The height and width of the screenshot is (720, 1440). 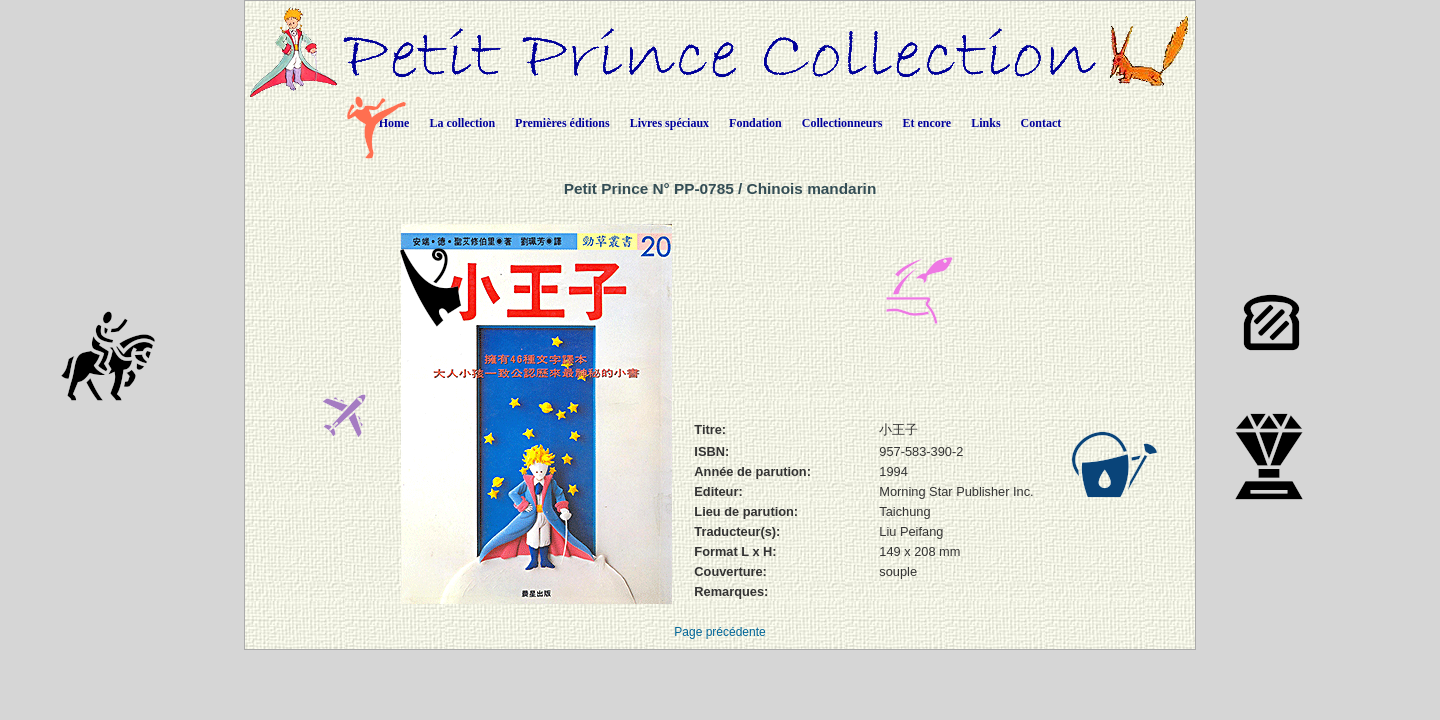 What do you see at coordinates (430, 287) in the screenshot?
I see `select the deshret (ancient Egyptian red crown) symbol` at bounding box center [430, 287].